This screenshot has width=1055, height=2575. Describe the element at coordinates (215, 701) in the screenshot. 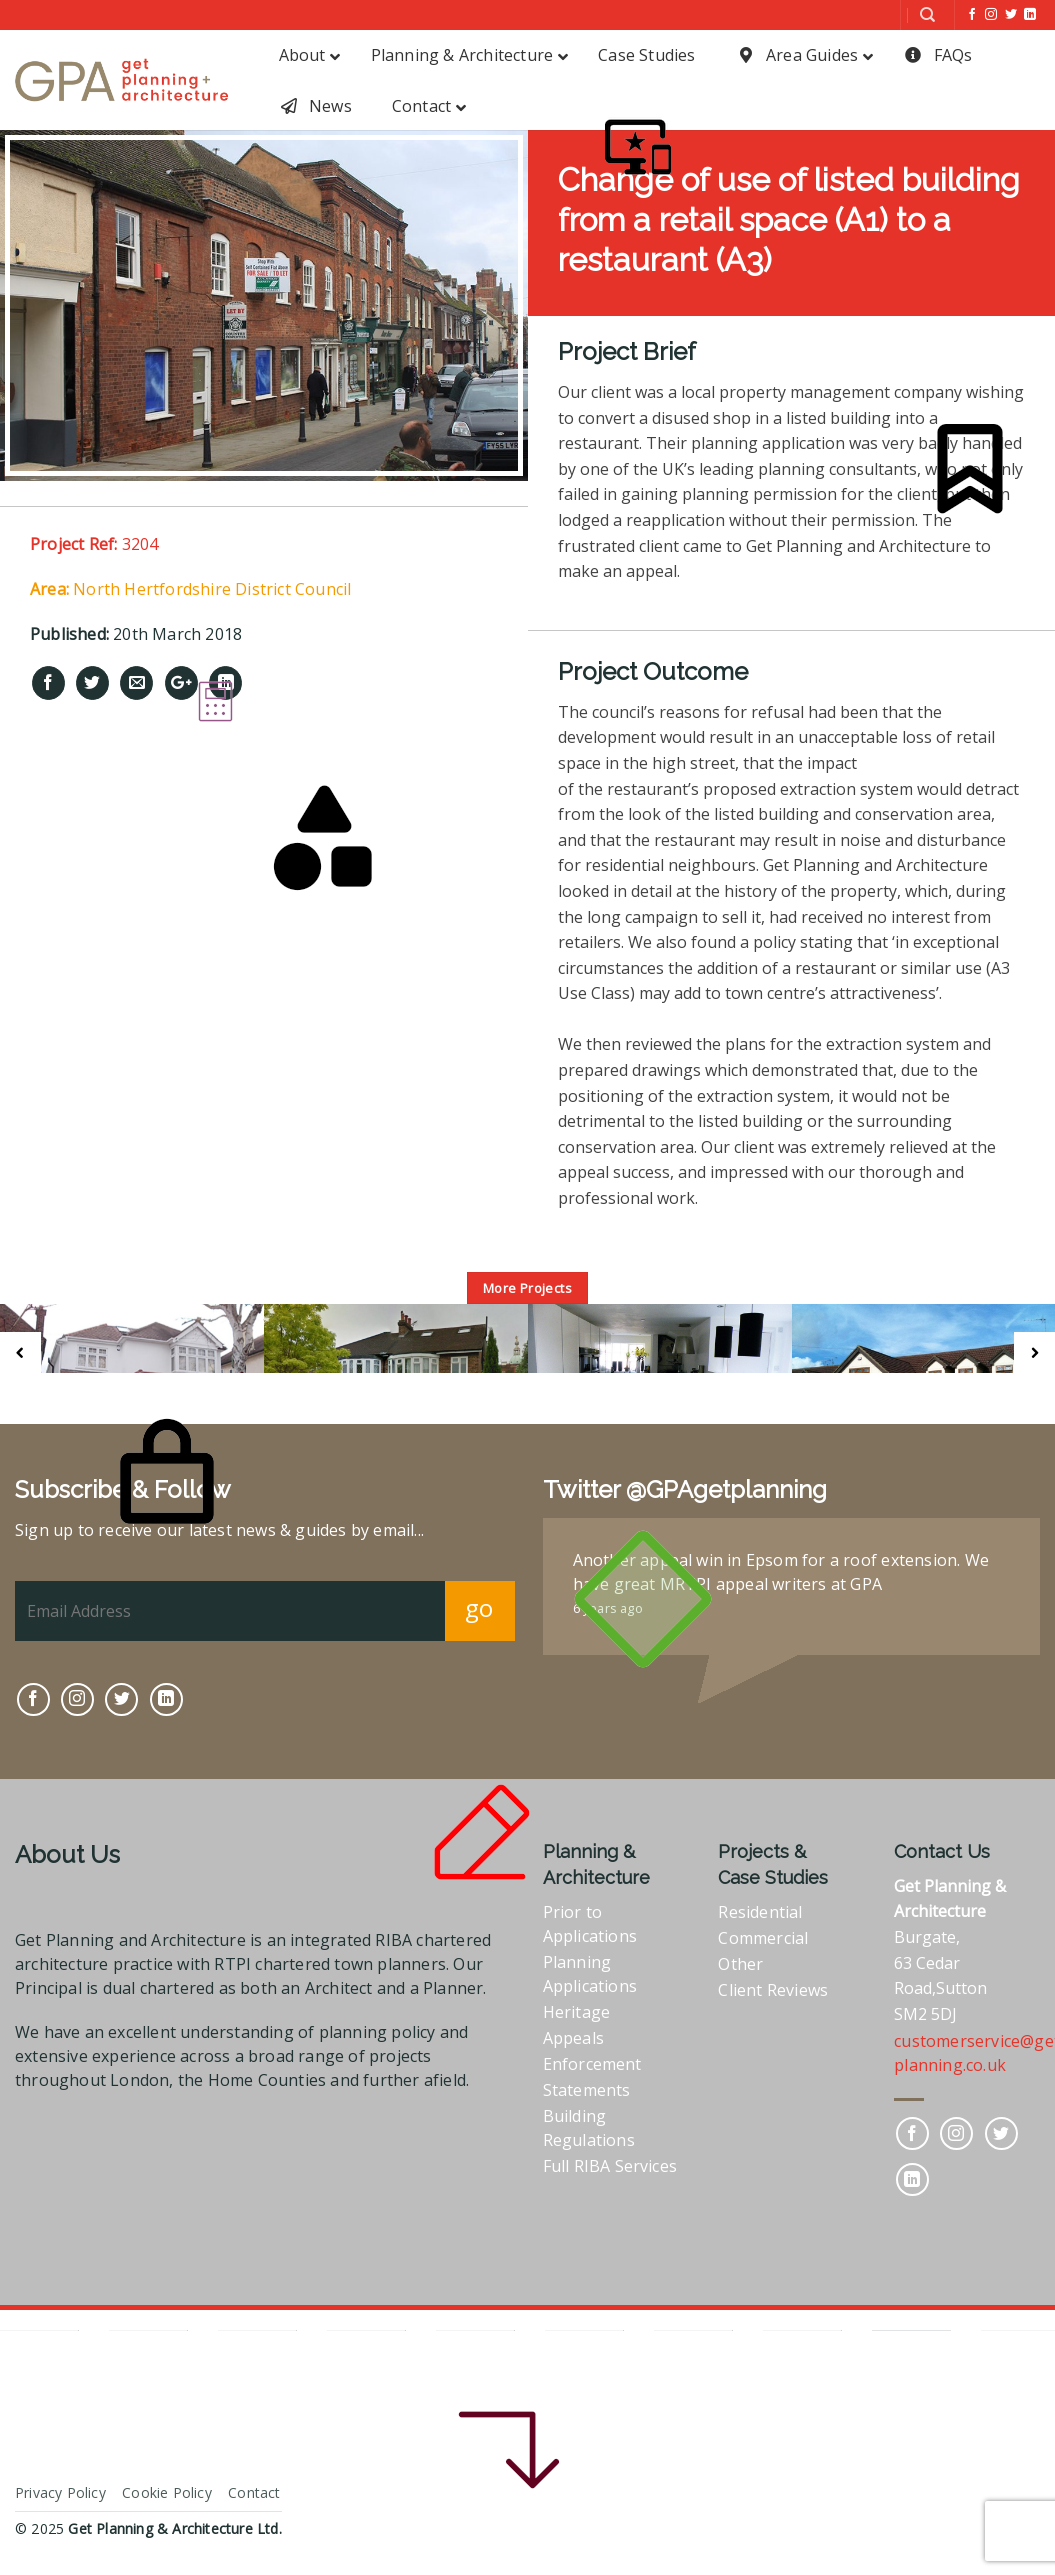

I see `open the calculator app` at that location.